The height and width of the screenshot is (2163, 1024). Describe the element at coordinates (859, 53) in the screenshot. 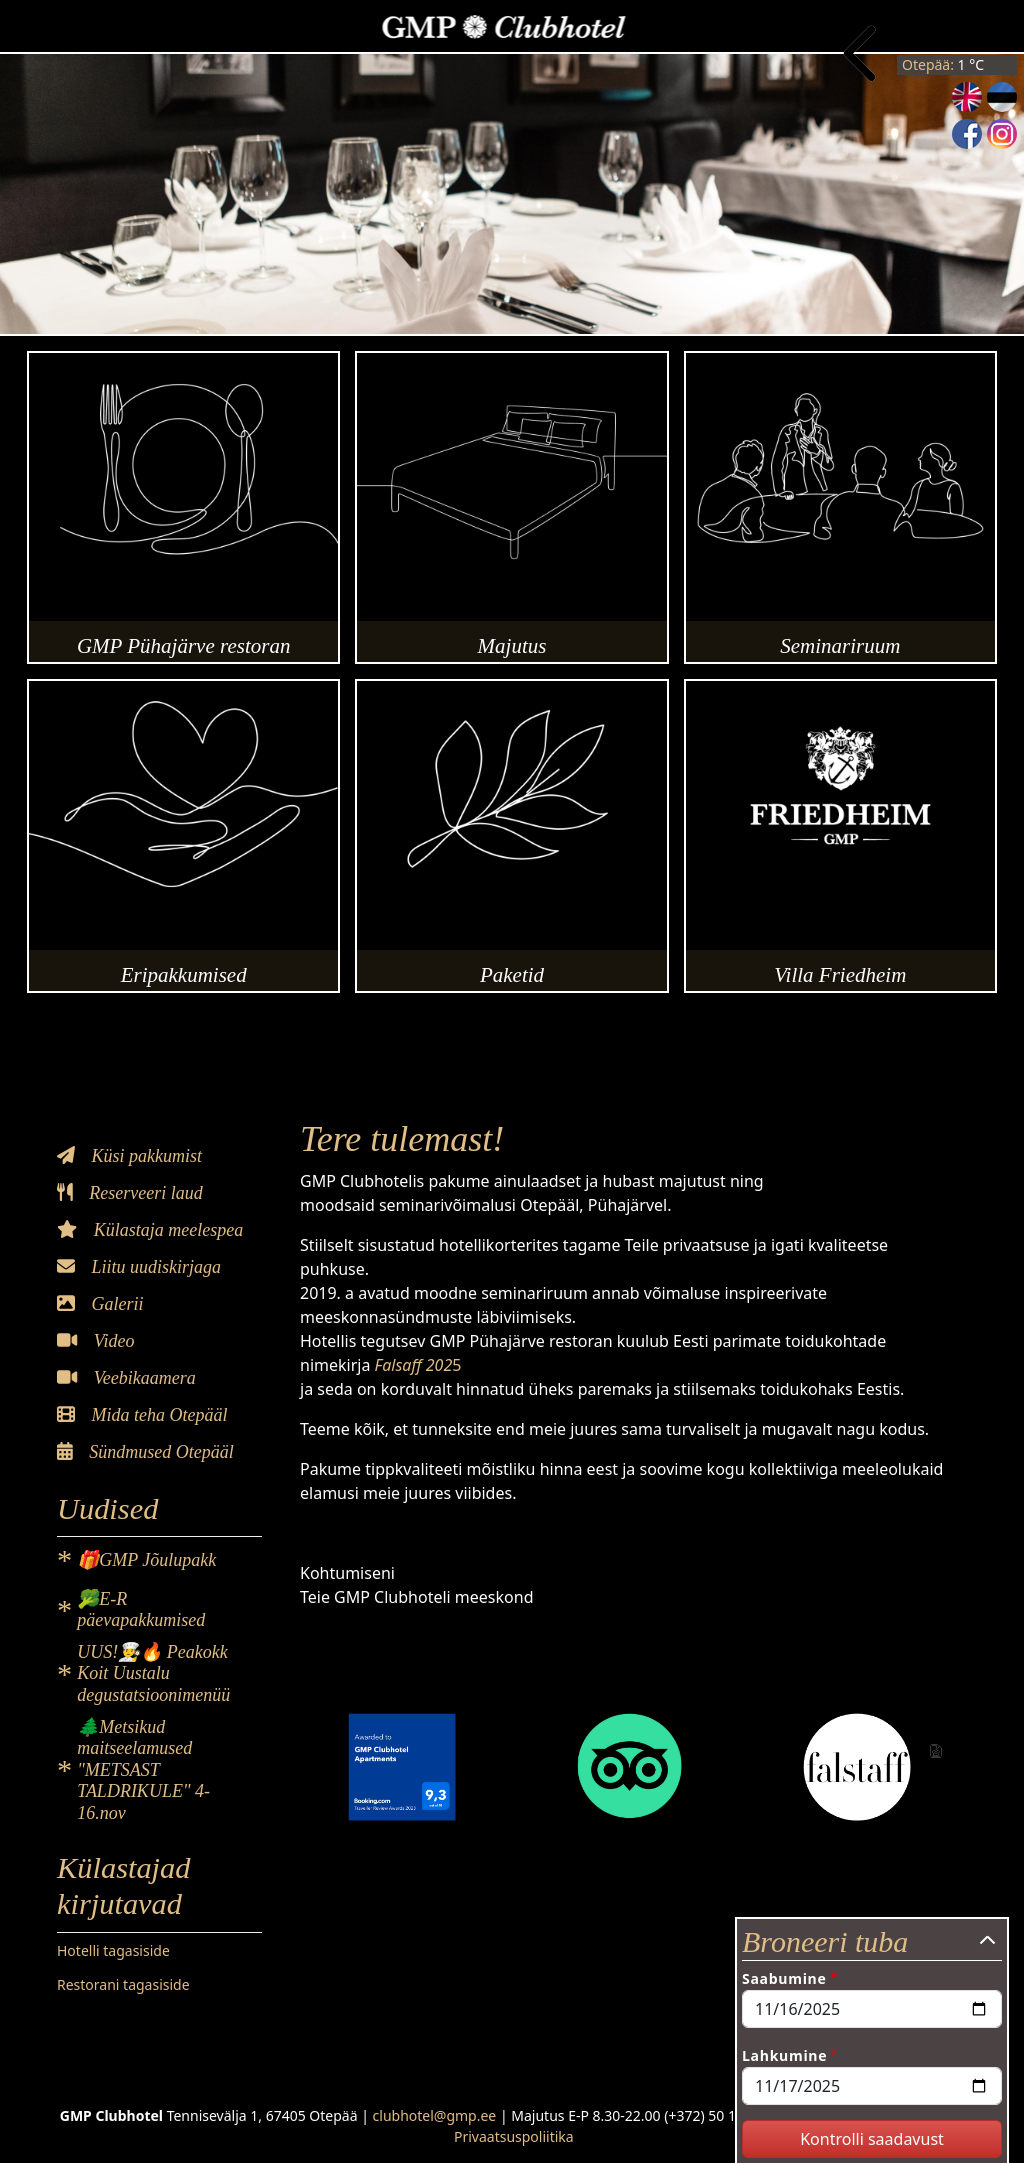

I see `go back to the previous screen` at that location.